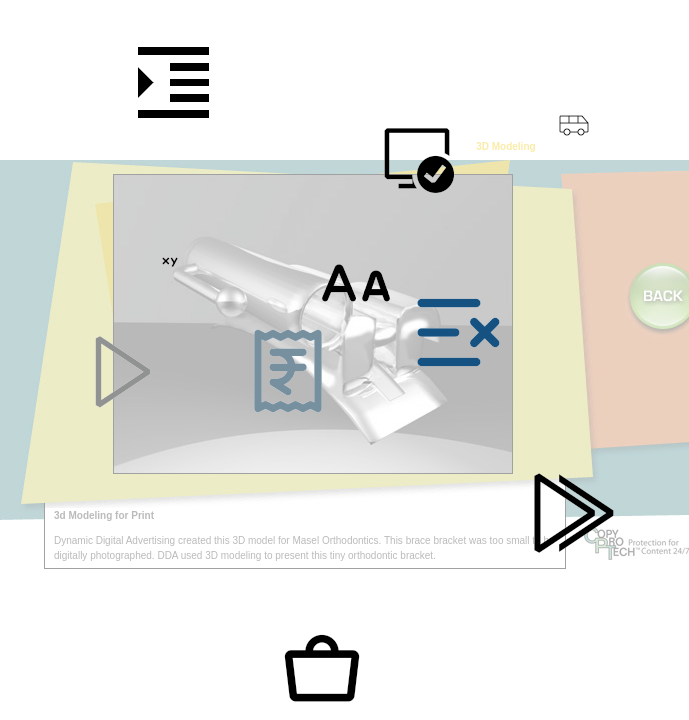 The width and height of the screenshot is (689, 720). Describe the element at coordinates (571, 510) in the screenshot. I see `run all tasks or scripts` at that location.